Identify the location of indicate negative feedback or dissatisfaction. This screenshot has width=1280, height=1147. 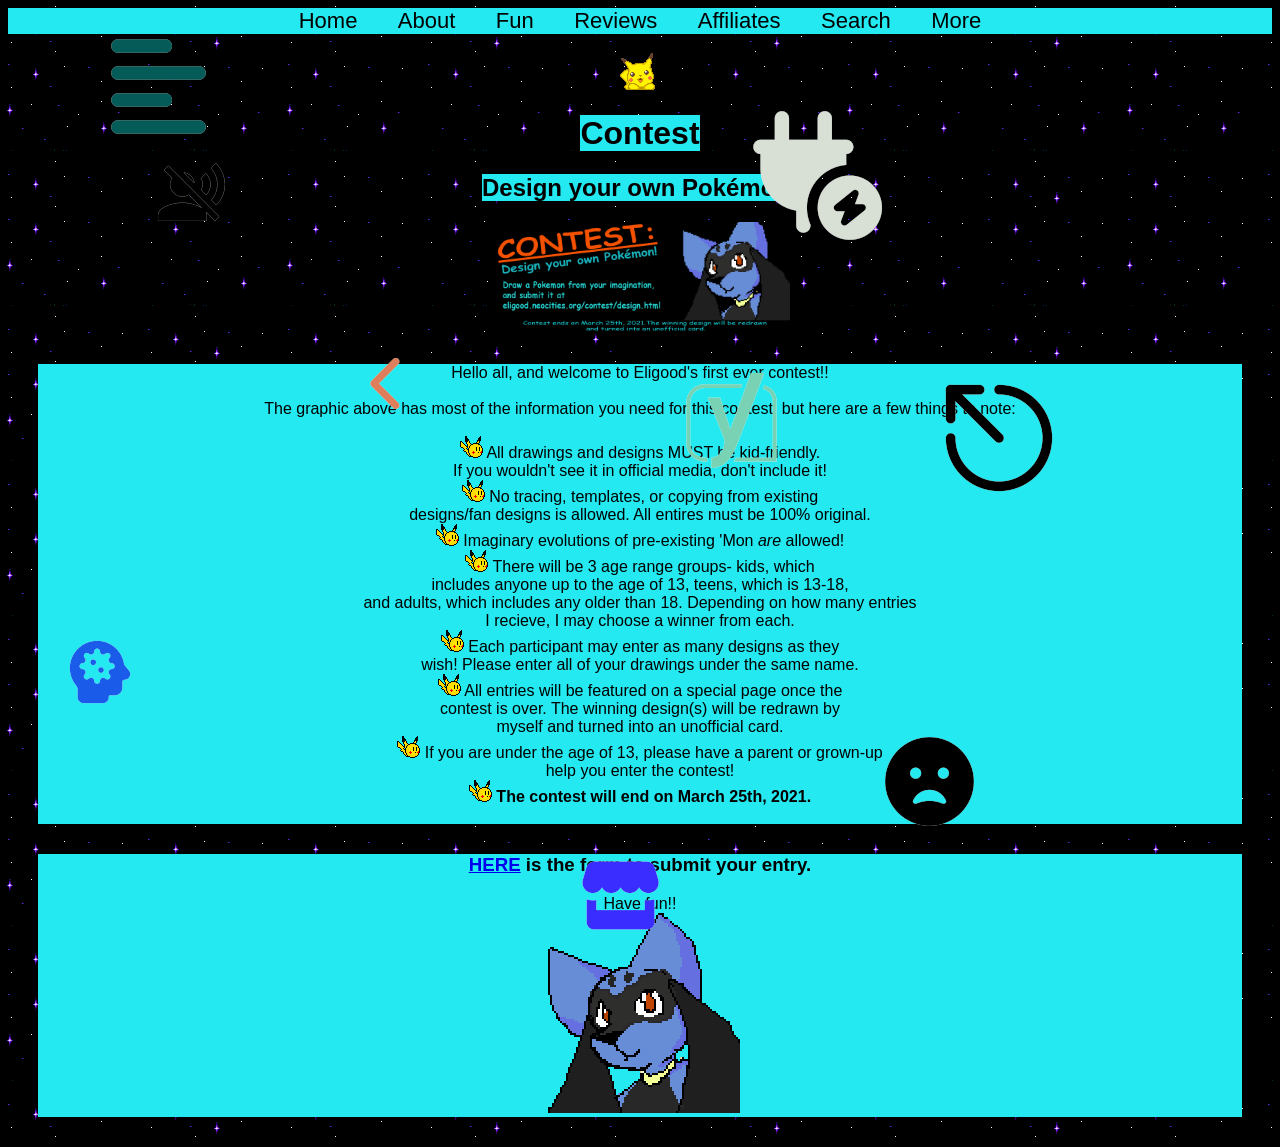
(929, 781).